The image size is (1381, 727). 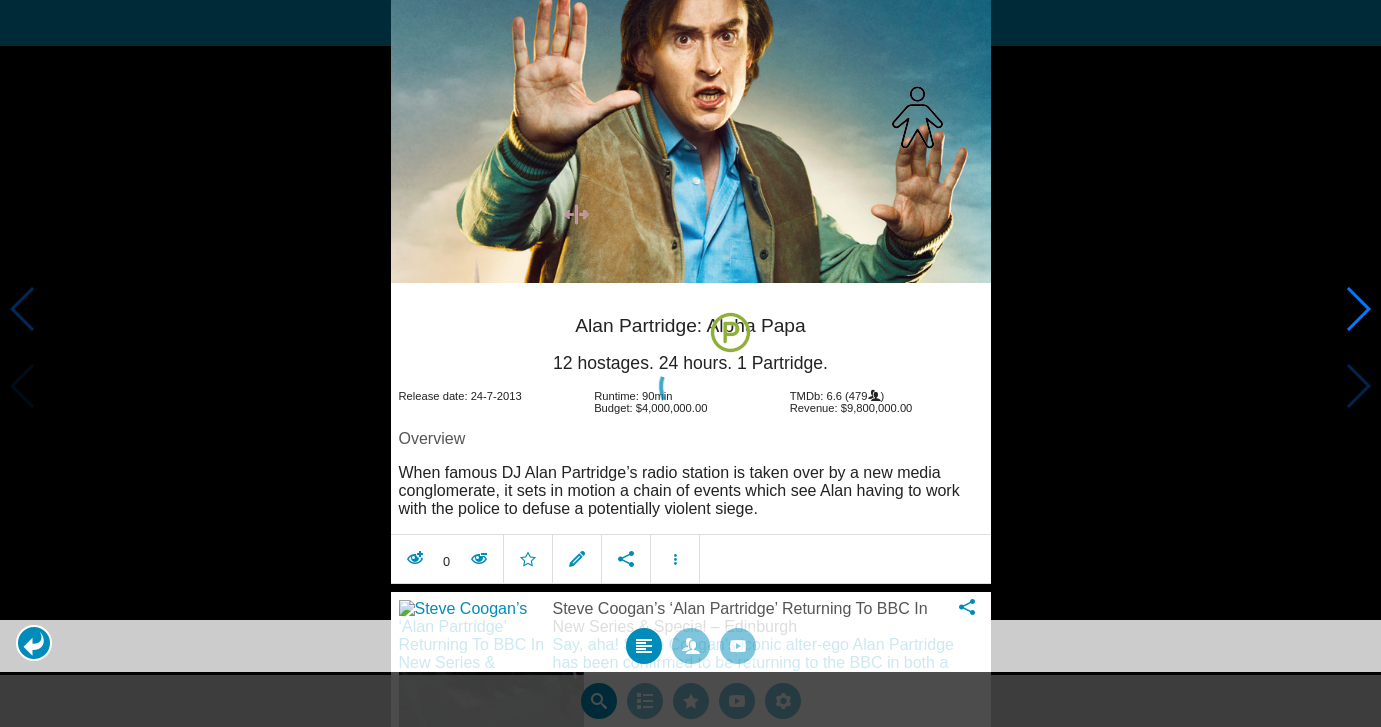 What do you see at coordinates (576, 214) in the screenshot?
I see `expand content horizontally` at bounding box center [576, 214].